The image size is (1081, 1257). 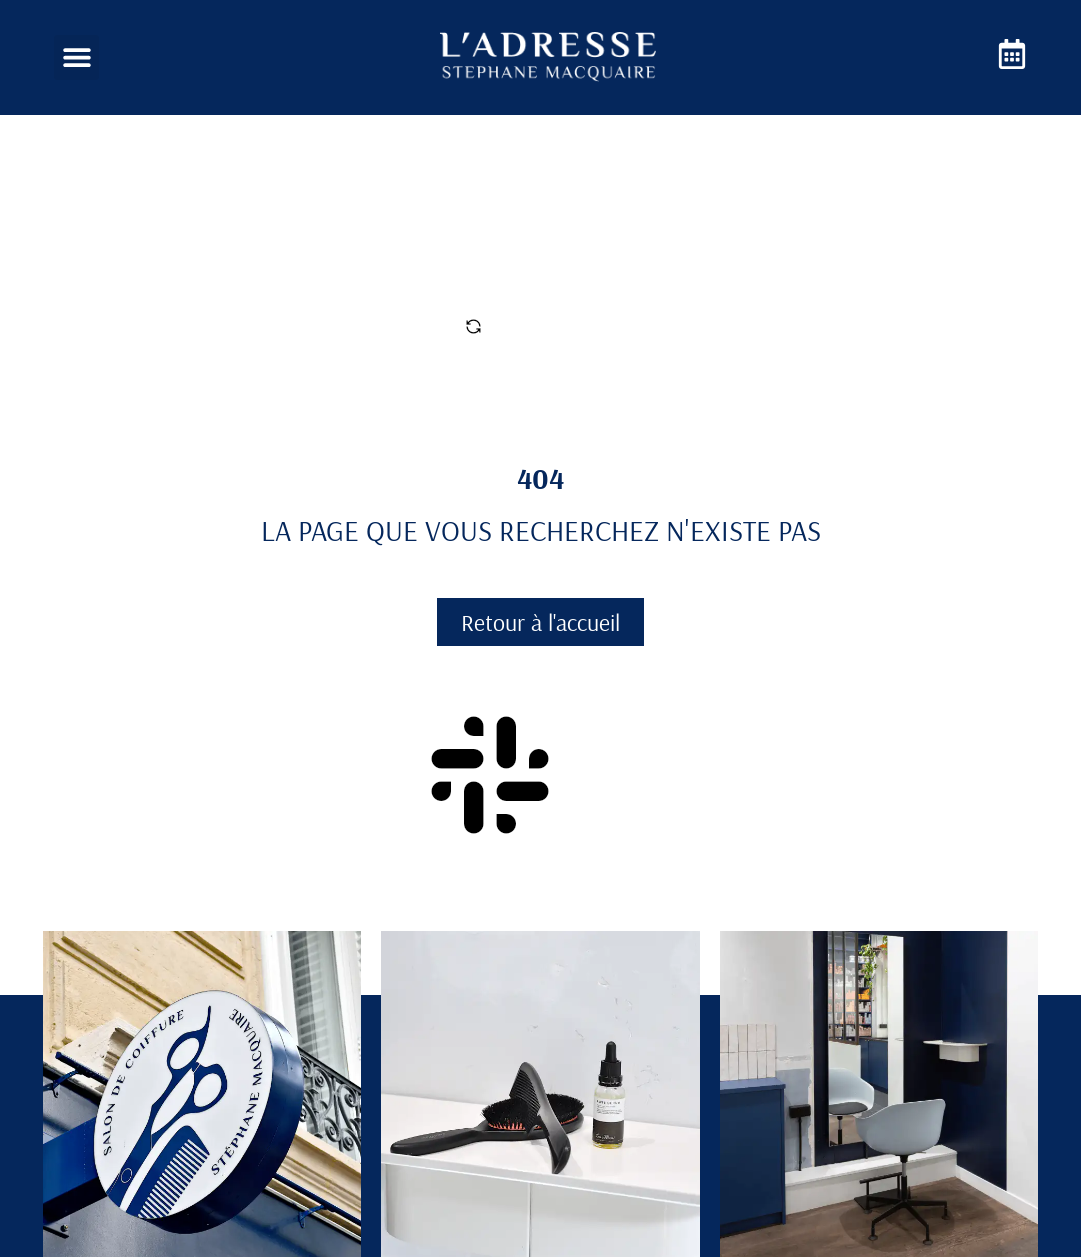 What do you see at coordinates (490, 775) in the screenshot?
I see `open Slack messaging app` at bounding box center [490, 775].